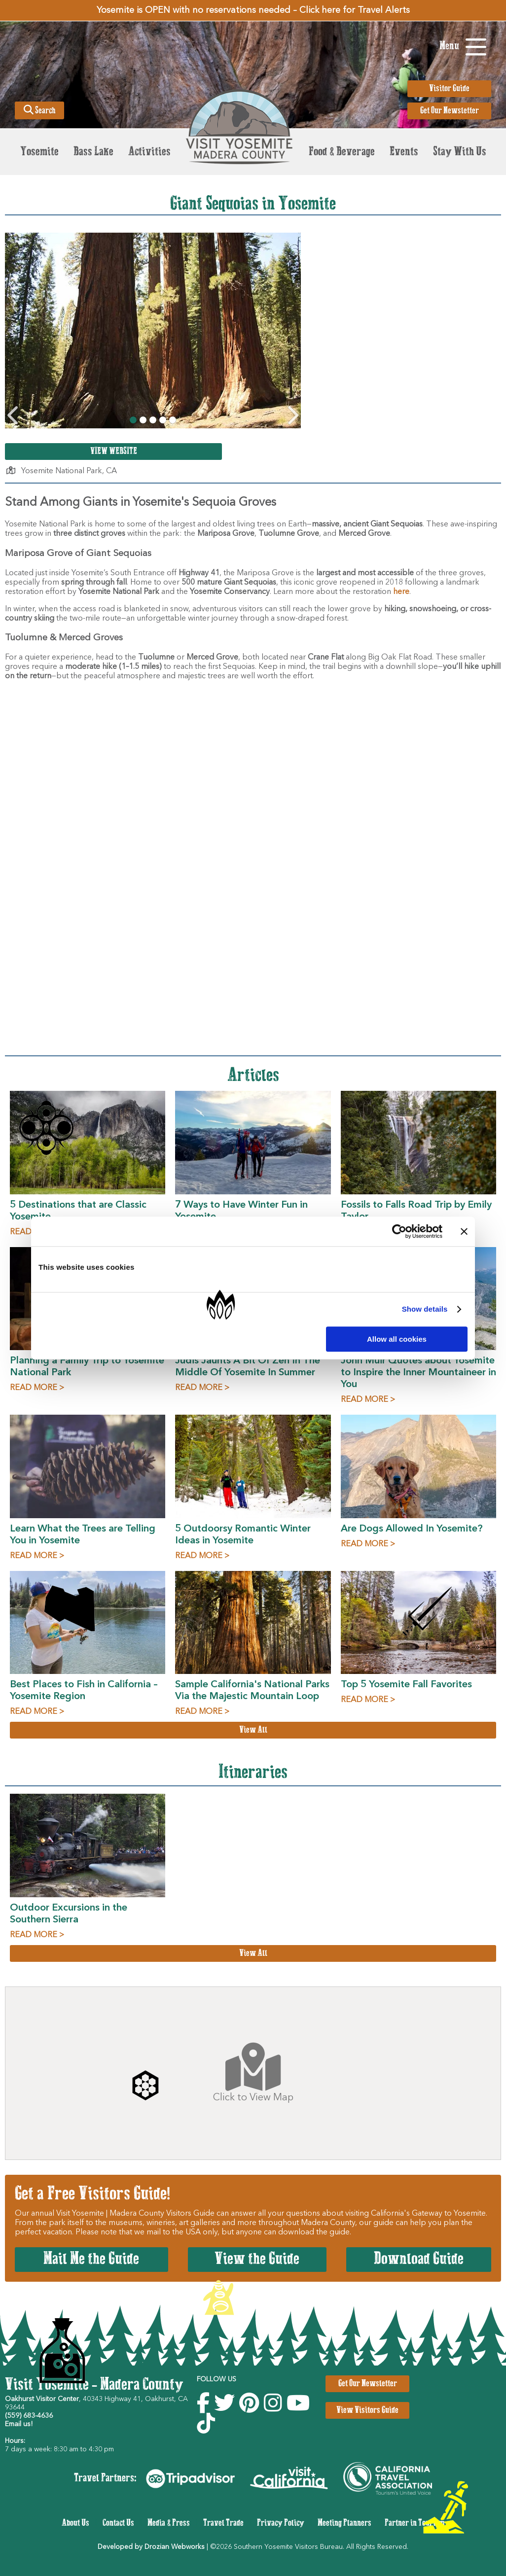 This screenshot has width=506, height=2576. What do you see at coordinates (427, 1611) in the screenshot?
I see `select sai weapon in game inventory` at bounding box center [427, 1611].